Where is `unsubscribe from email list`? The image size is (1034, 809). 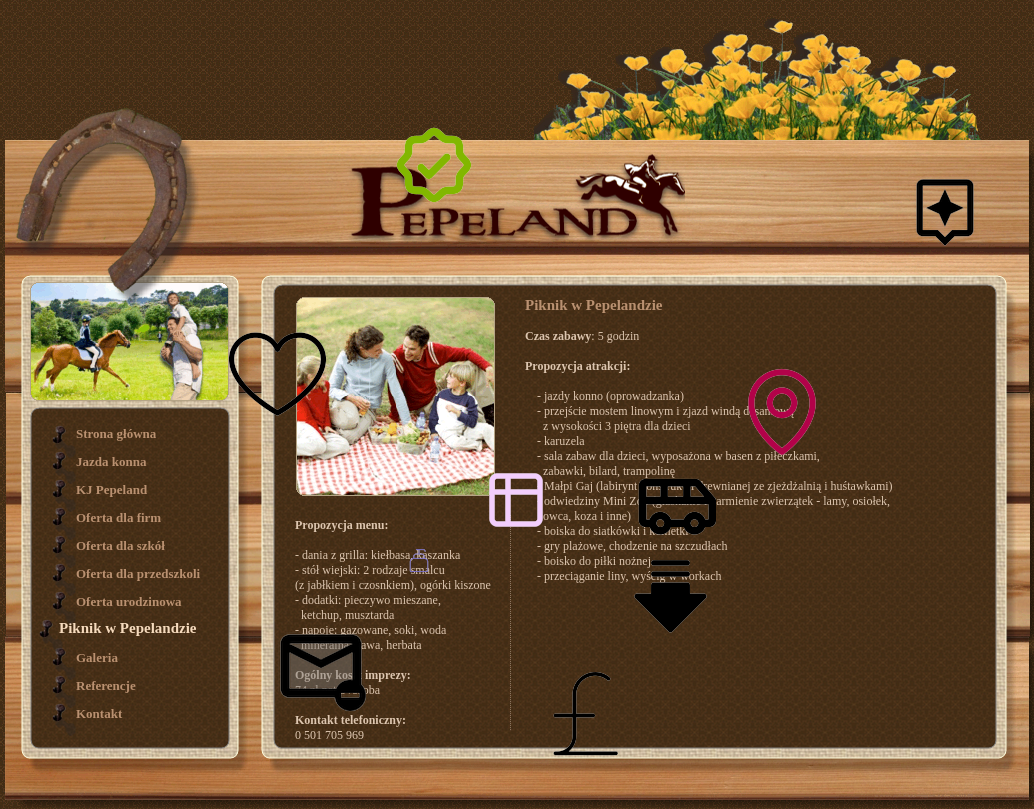
unsubscribe from email list is located at coordinates (321, 675).